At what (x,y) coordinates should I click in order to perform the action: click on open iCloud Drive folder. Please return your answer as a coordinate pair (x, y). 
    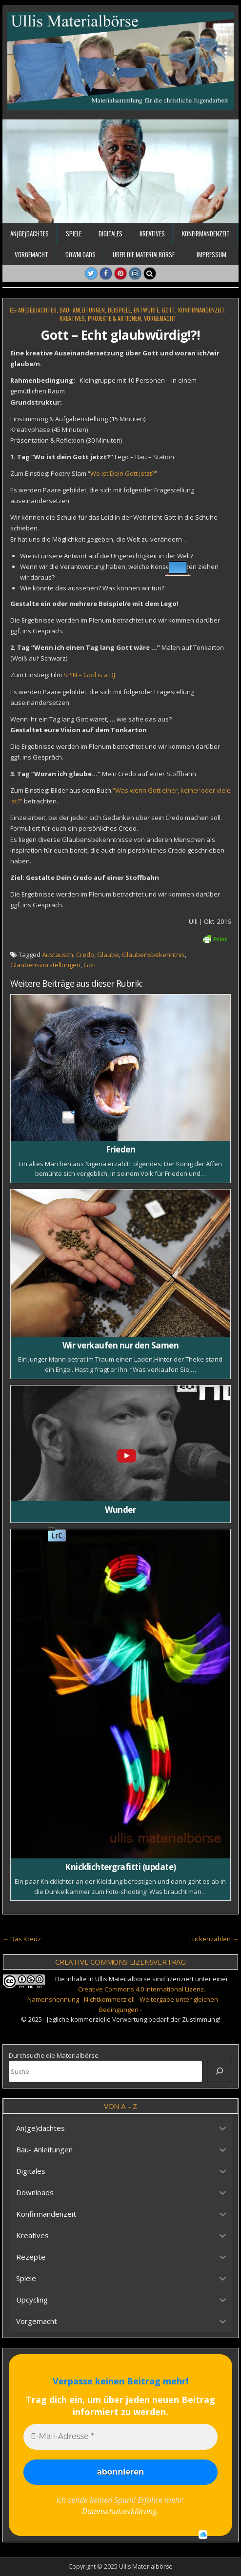
    Looking at the image, I should click on (203, 2535).